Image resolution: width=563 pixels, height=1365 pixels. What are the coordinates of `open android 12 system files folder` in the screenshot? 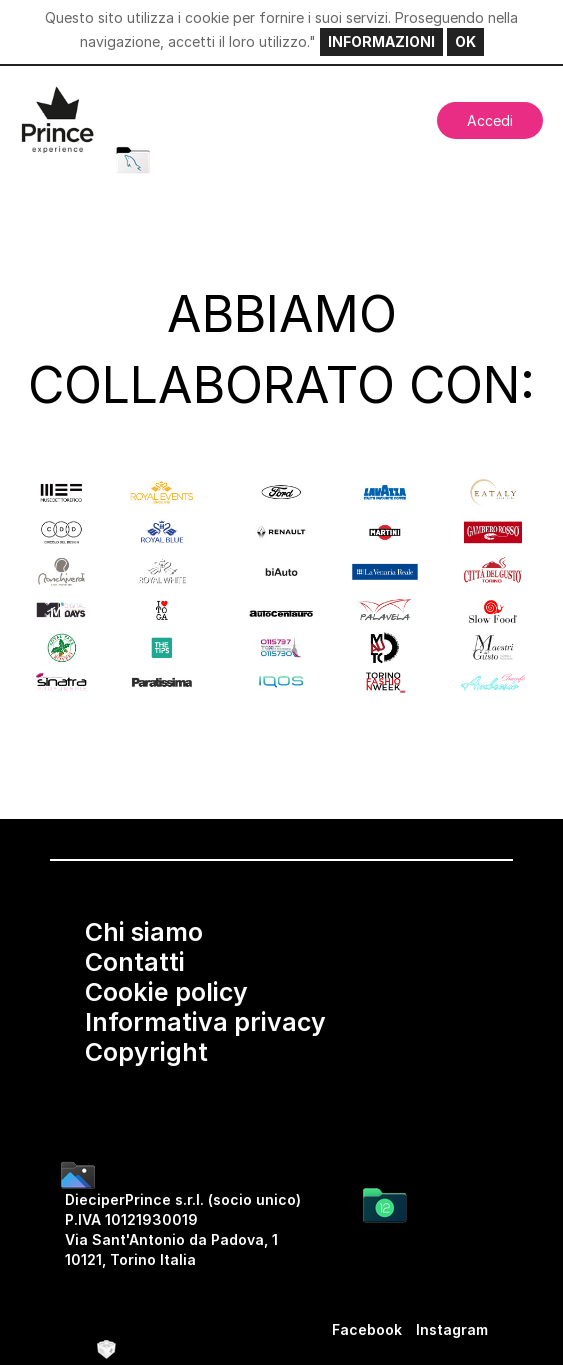 It's located at (384, 1206).